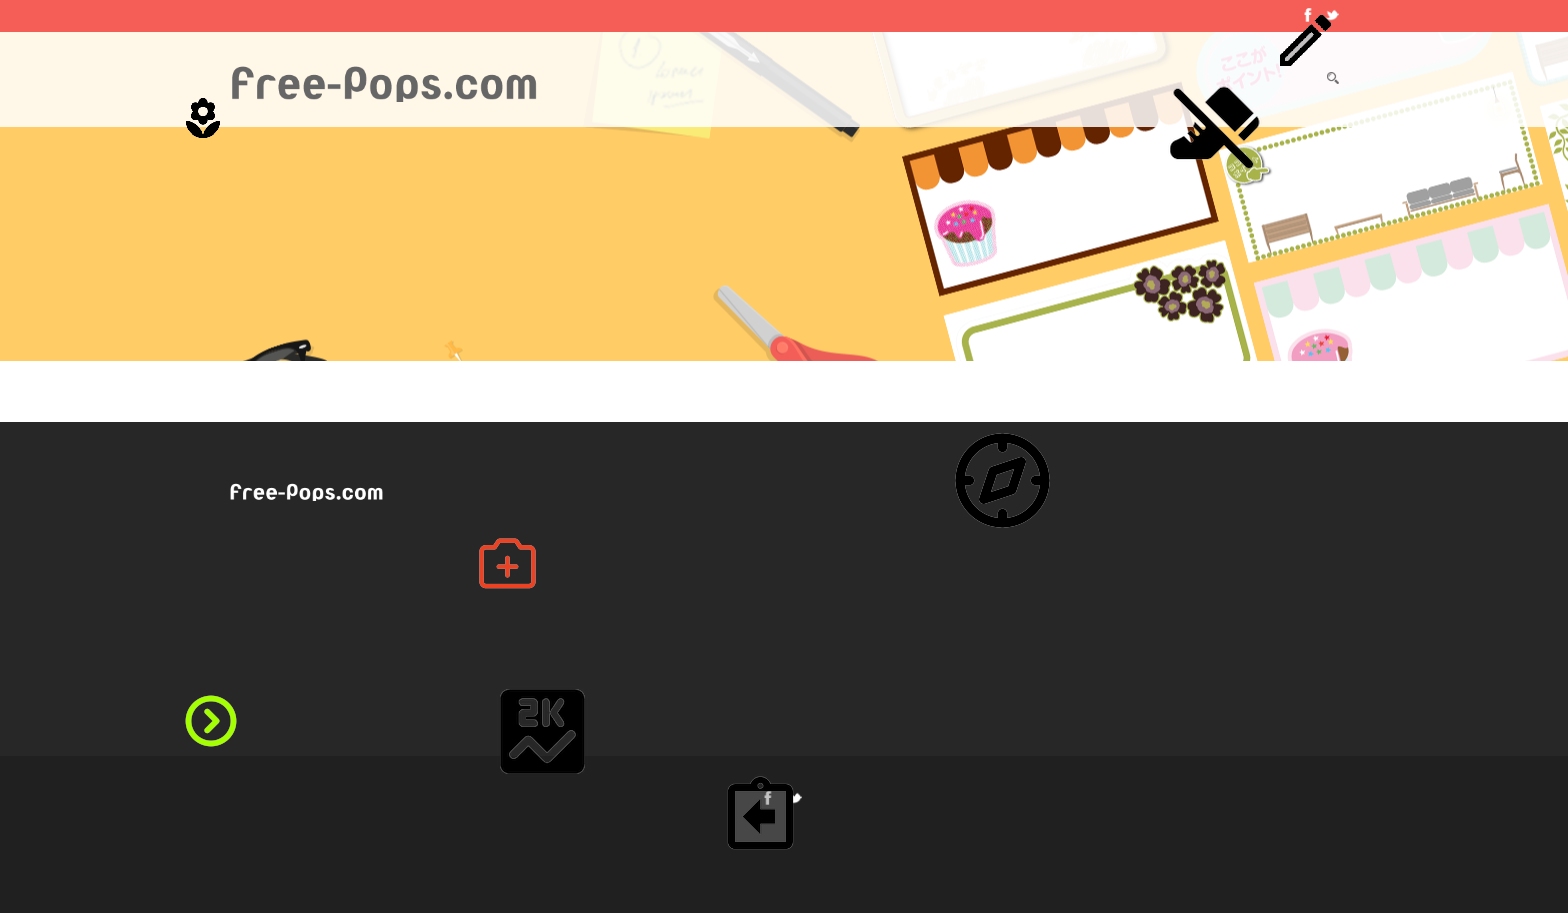  I want to click on return or send back an assignment, so click(760, 816).